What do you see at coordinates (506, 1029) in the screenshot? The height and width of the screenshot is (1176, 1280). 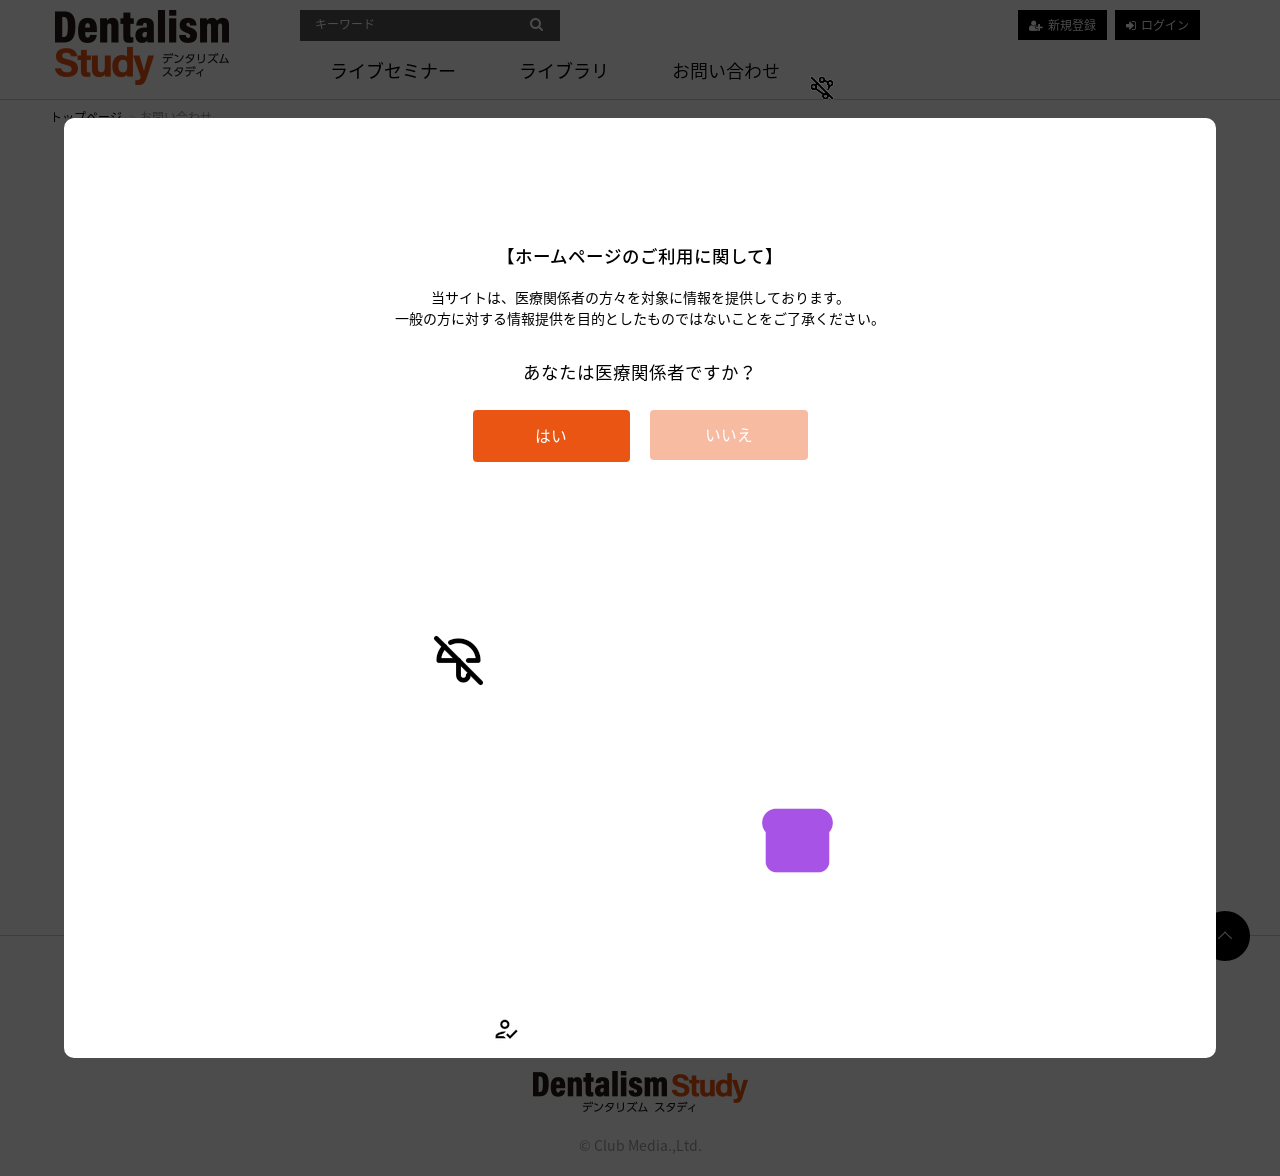 I see `indicates a verified or registered user` at bounding box center [506, 1029].